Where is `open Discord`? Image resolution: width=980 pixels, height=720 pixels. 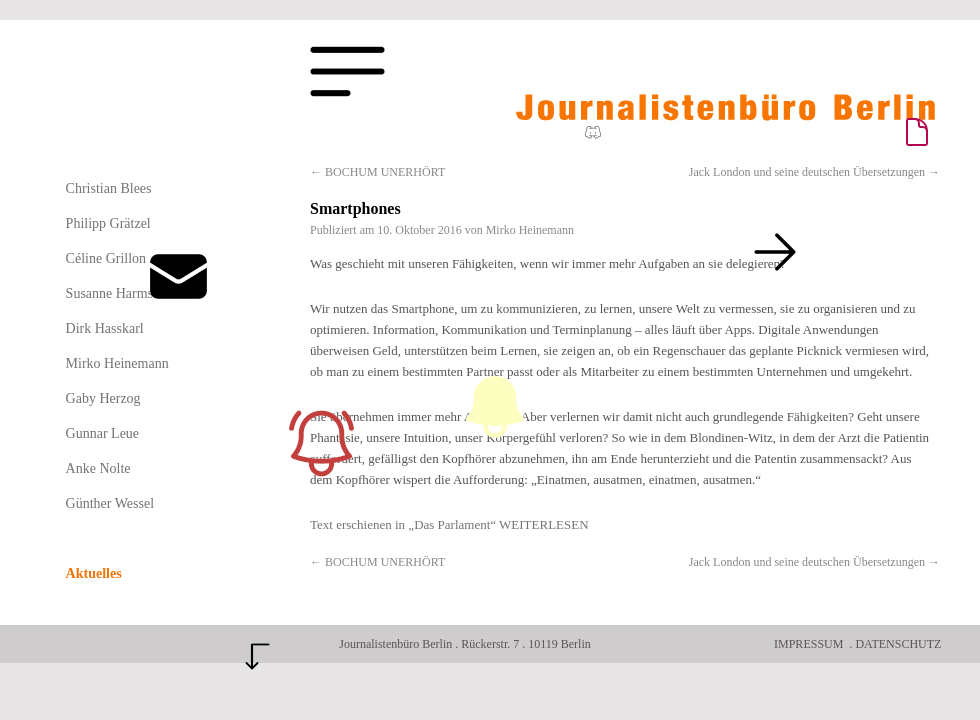
open Discord is located at coordinates (593, 132).